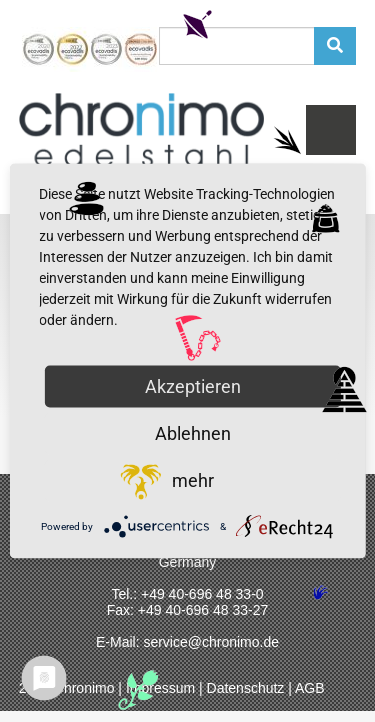  What do you see at coordinates (86, 194) in the screenshot?
I see `access meditation or mindfulness features` at bounding box center [86, 194].